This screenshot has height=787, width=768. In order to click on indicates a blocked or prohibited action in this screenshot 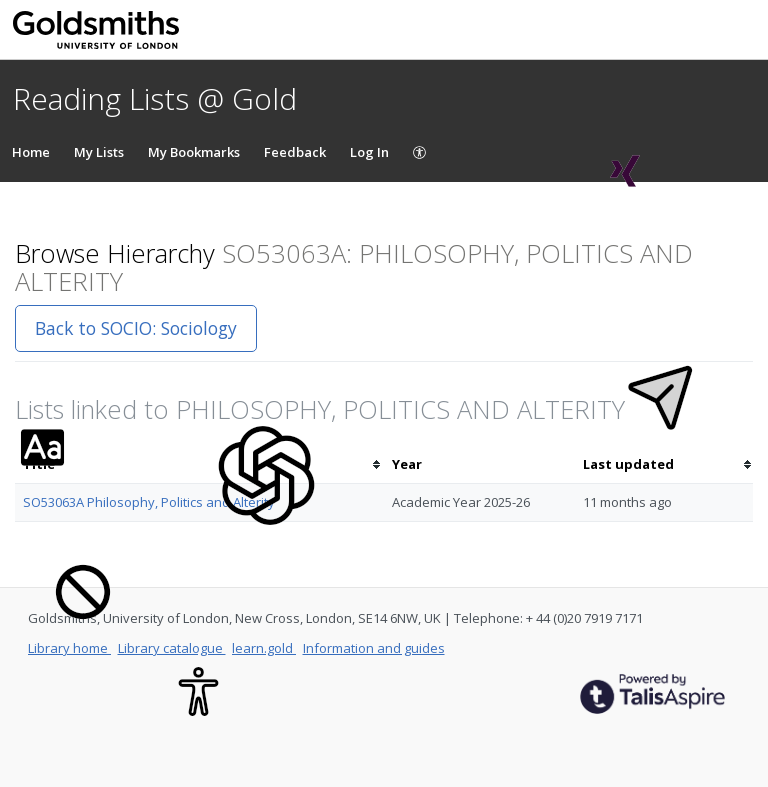, I will do `click(83, 592)`.